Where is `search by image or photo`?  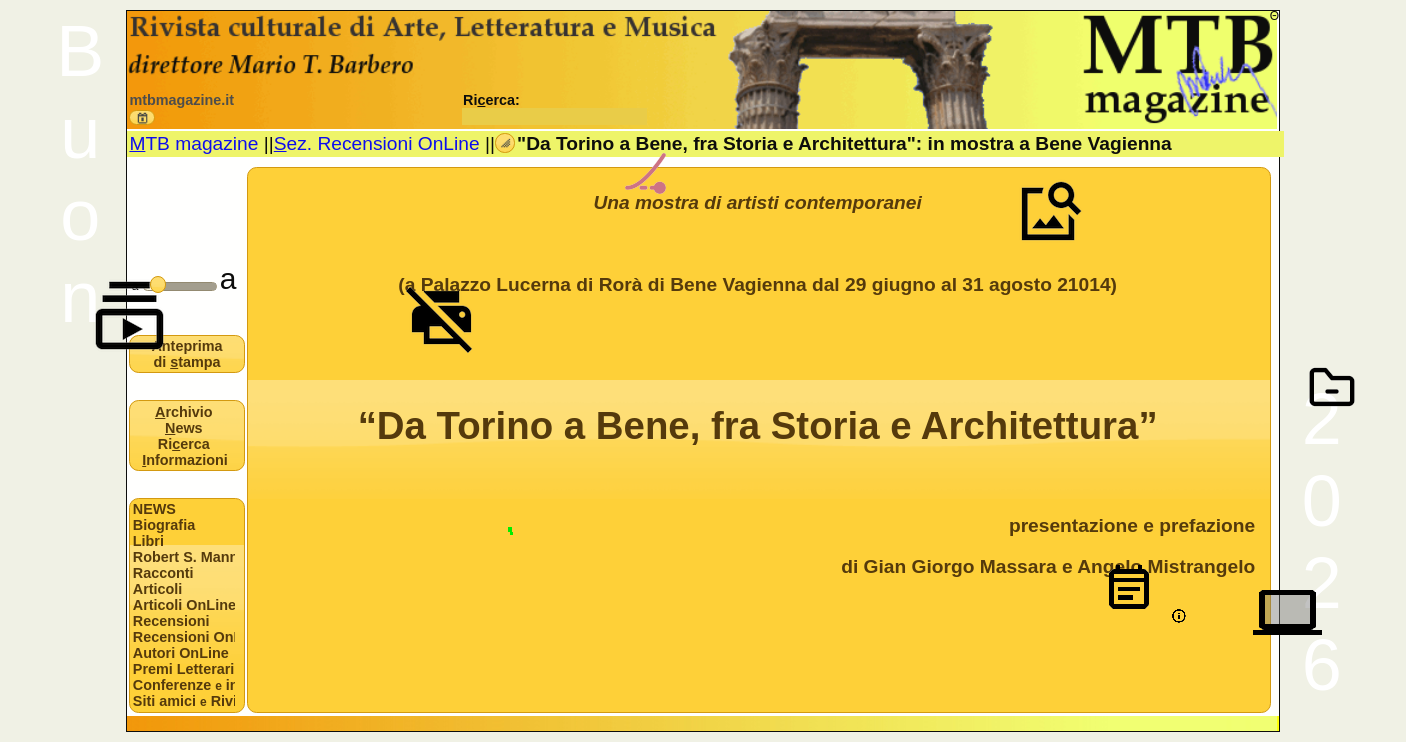 search by image or photo is located at coordinates (1051, 211).